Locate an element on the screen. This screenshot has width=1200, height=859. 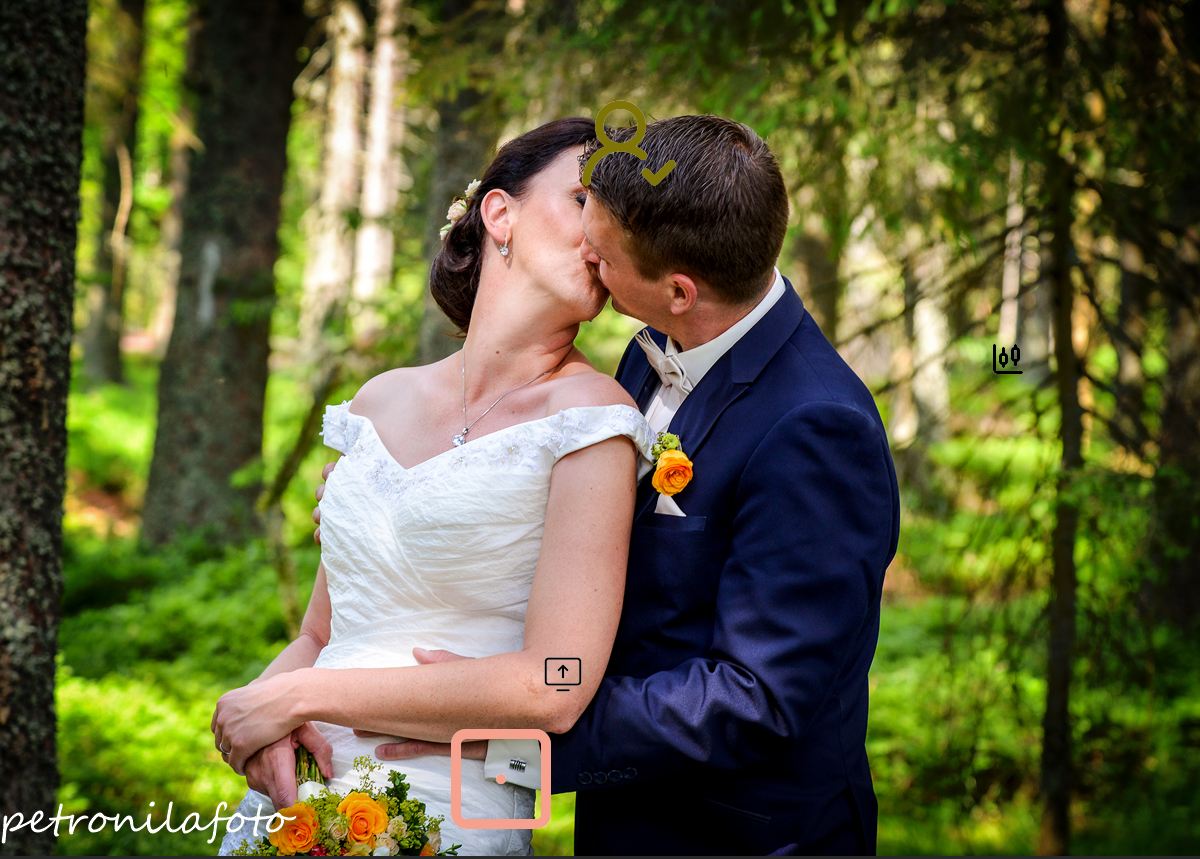
roll the dice or generate a random result is located at coordinates (501, 779).